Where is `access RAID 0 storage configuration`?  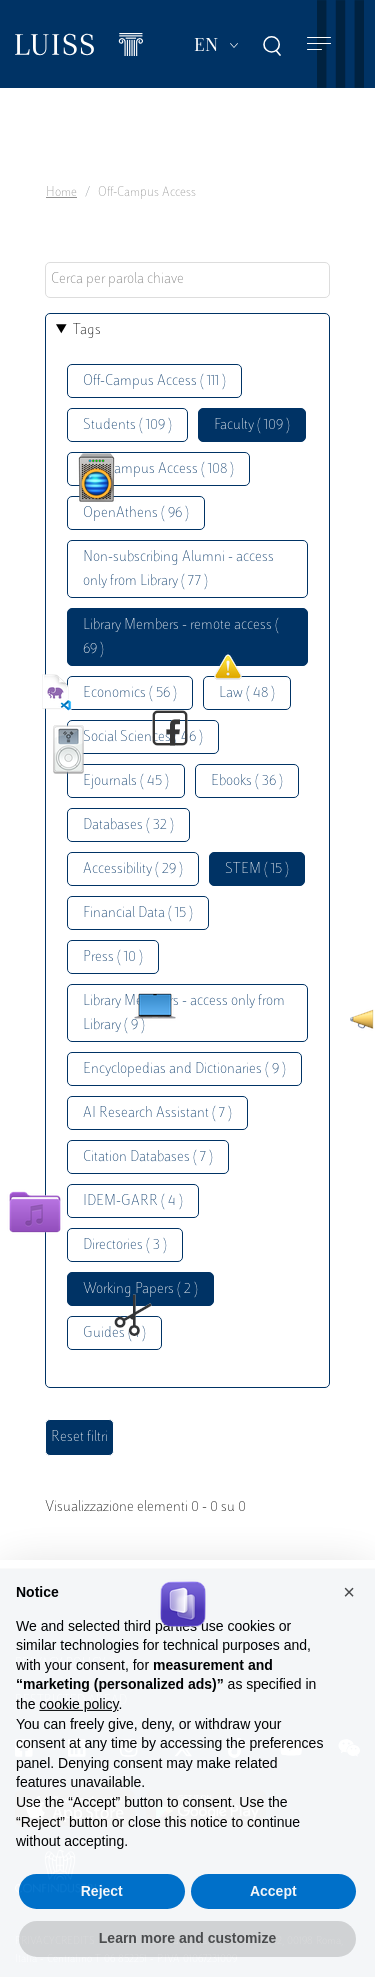
access RAID 0 storage configuration is located at coordinates (96, 477).